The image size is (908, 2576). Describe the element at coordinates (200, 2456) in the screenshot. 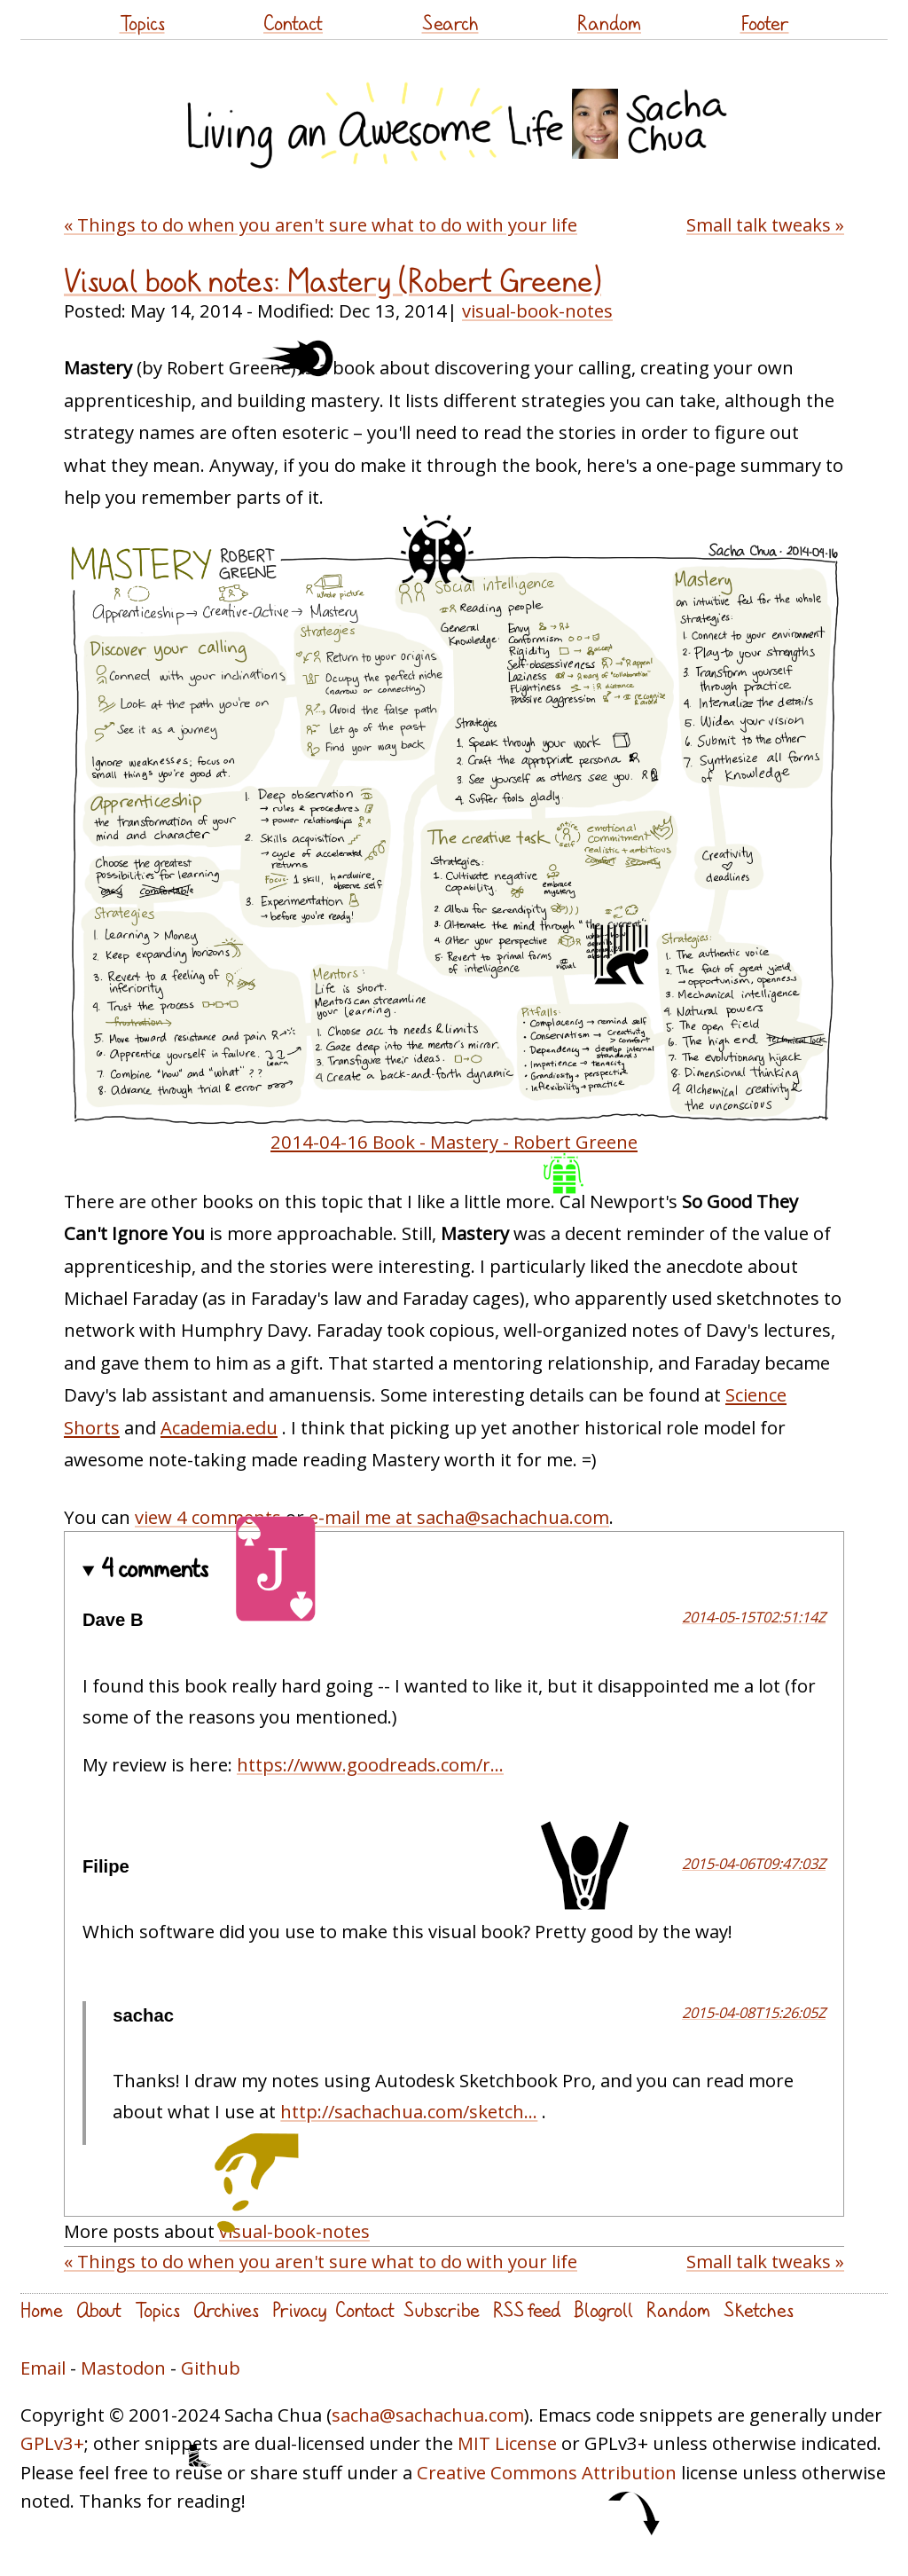

I see `indicates foot injury or bandaged condition` at that location.